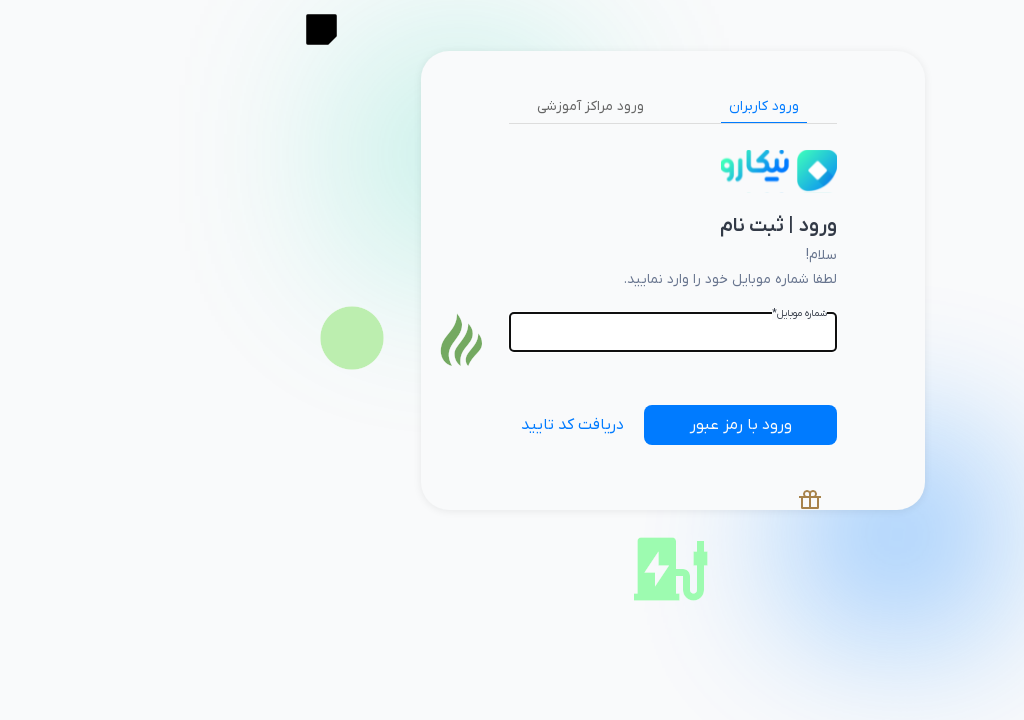  I want to click on unselected radio button or toggle option, so click(352, 338).